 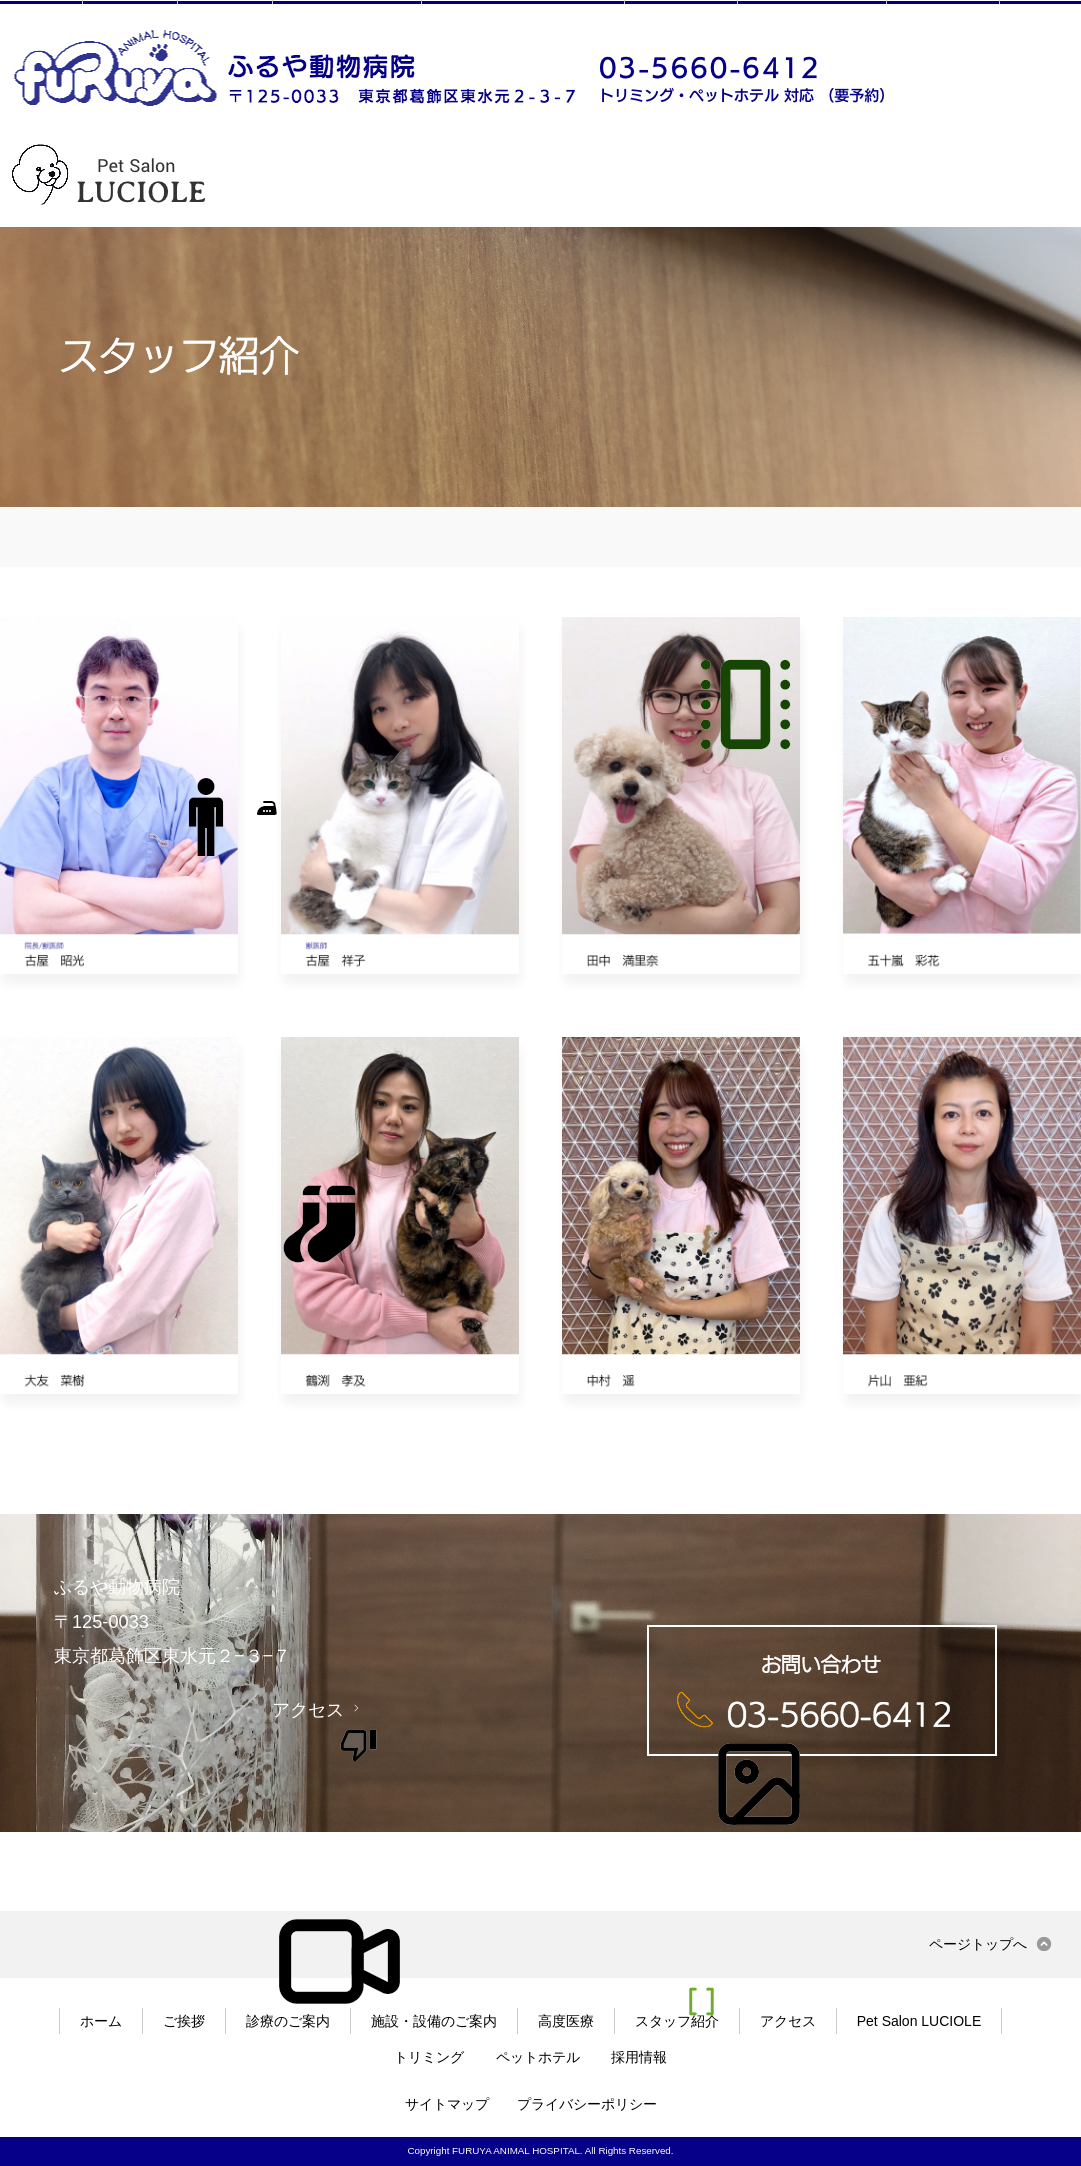 I want to click on select male gender option, so click(x=206, y=817).